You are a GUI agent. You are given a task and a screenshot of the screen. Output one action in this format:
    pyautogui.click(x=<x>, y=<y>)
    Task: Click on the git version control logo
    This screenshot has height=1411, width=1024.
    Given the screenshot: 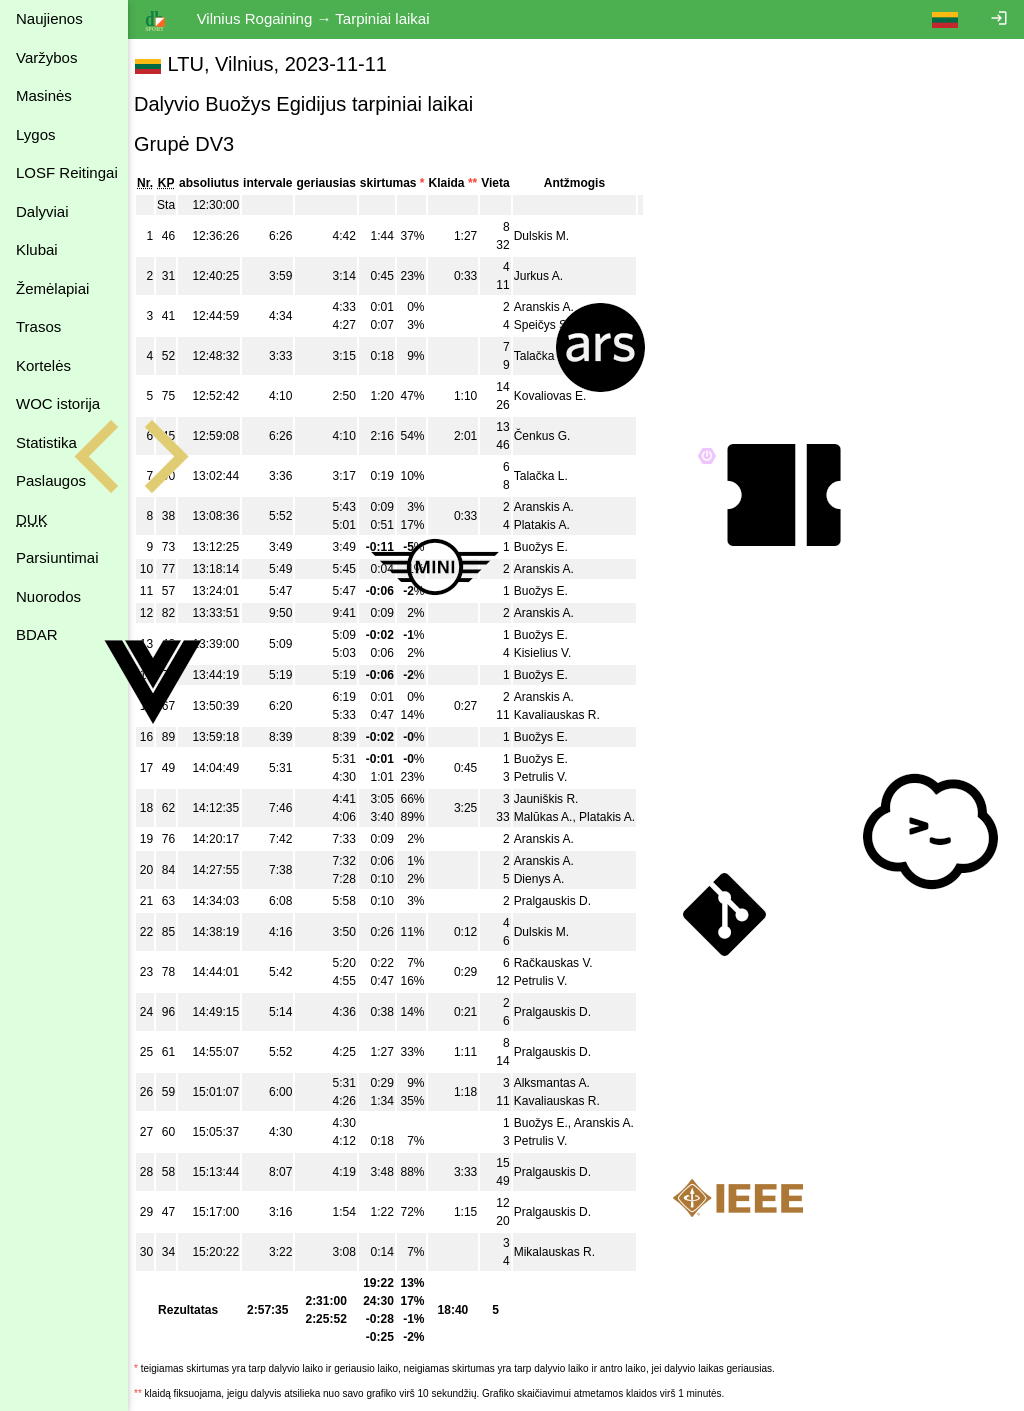 What is the action you would take?
    pyautogui.click(x=724, y=914)
    